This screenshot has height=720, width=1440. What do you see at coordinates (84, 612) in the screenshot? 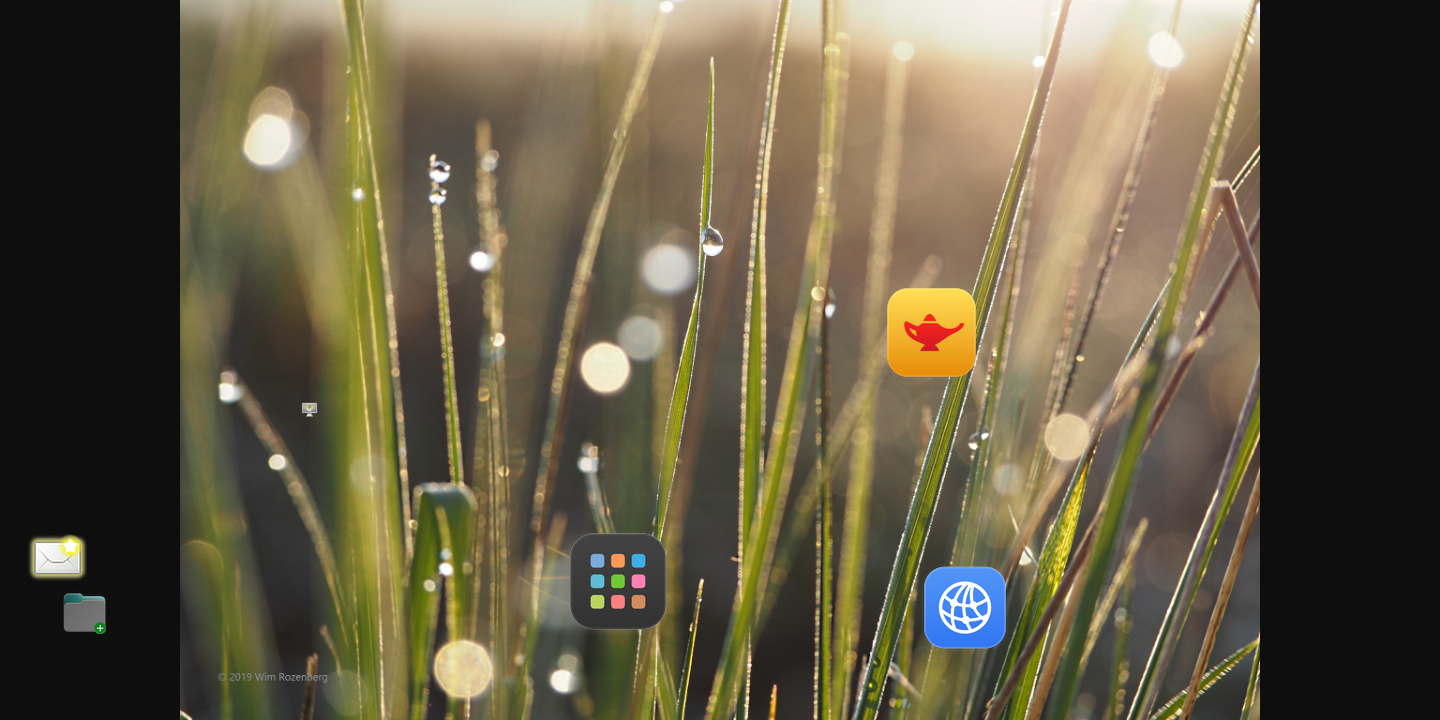
I see `create a new folder` at bounding box center [84, 612].